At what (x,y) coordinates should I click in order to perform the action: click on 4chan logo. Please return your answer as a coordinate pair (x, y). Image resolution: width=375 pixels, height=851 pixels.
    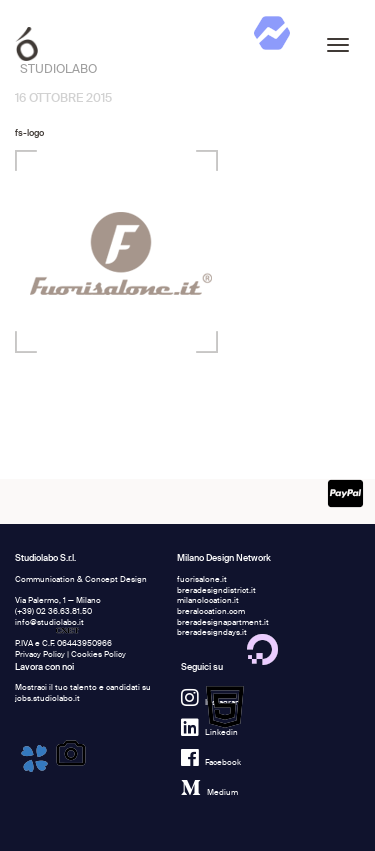
    Looking at the image, I should click on (34, 758).